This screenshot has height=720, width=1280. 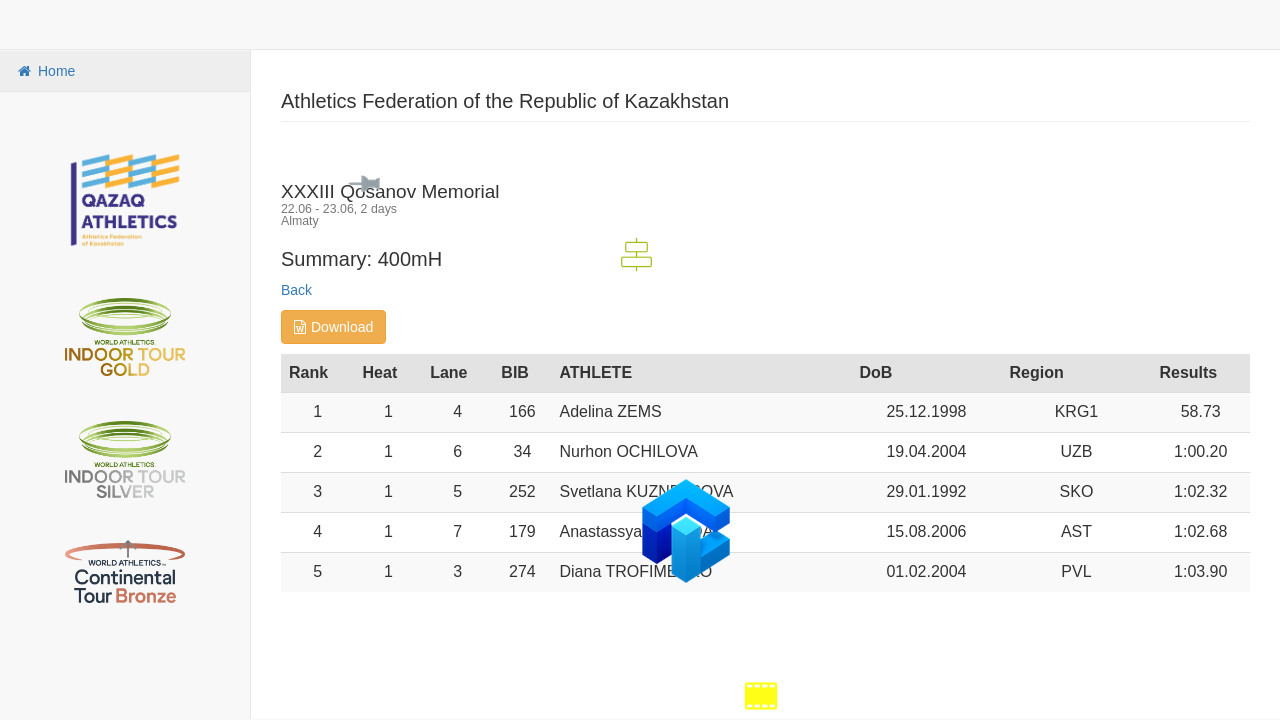 What do you see at coordinates (686, 531) in the screenshot?
I see `open microsoft maquette app` at bounding box center [686, 531].